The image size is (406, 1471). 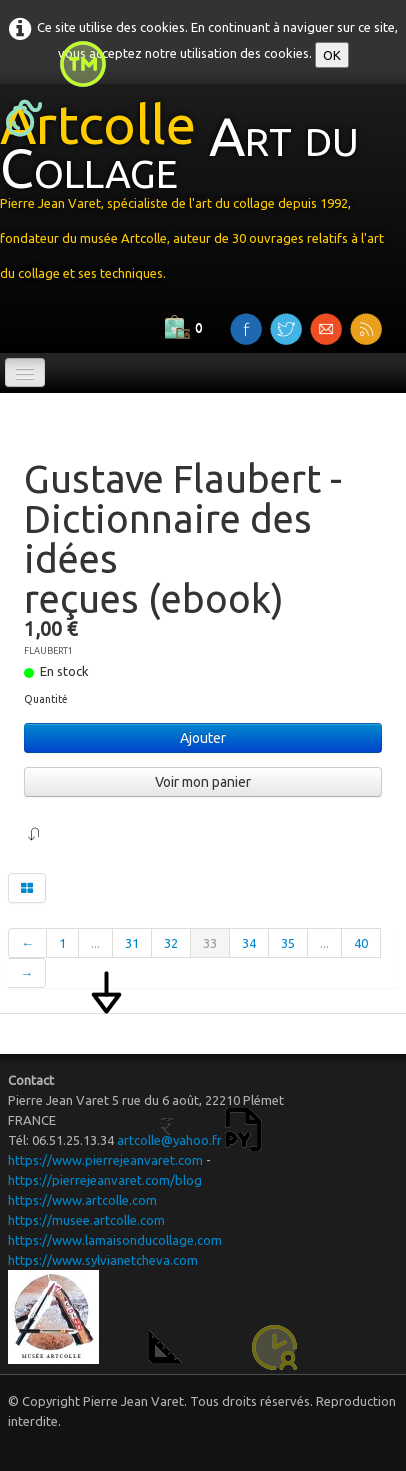 What do you see at coordinates (243, 1129) in the screenshot?
I see `open a python file` at bounding box center [243, 1129].